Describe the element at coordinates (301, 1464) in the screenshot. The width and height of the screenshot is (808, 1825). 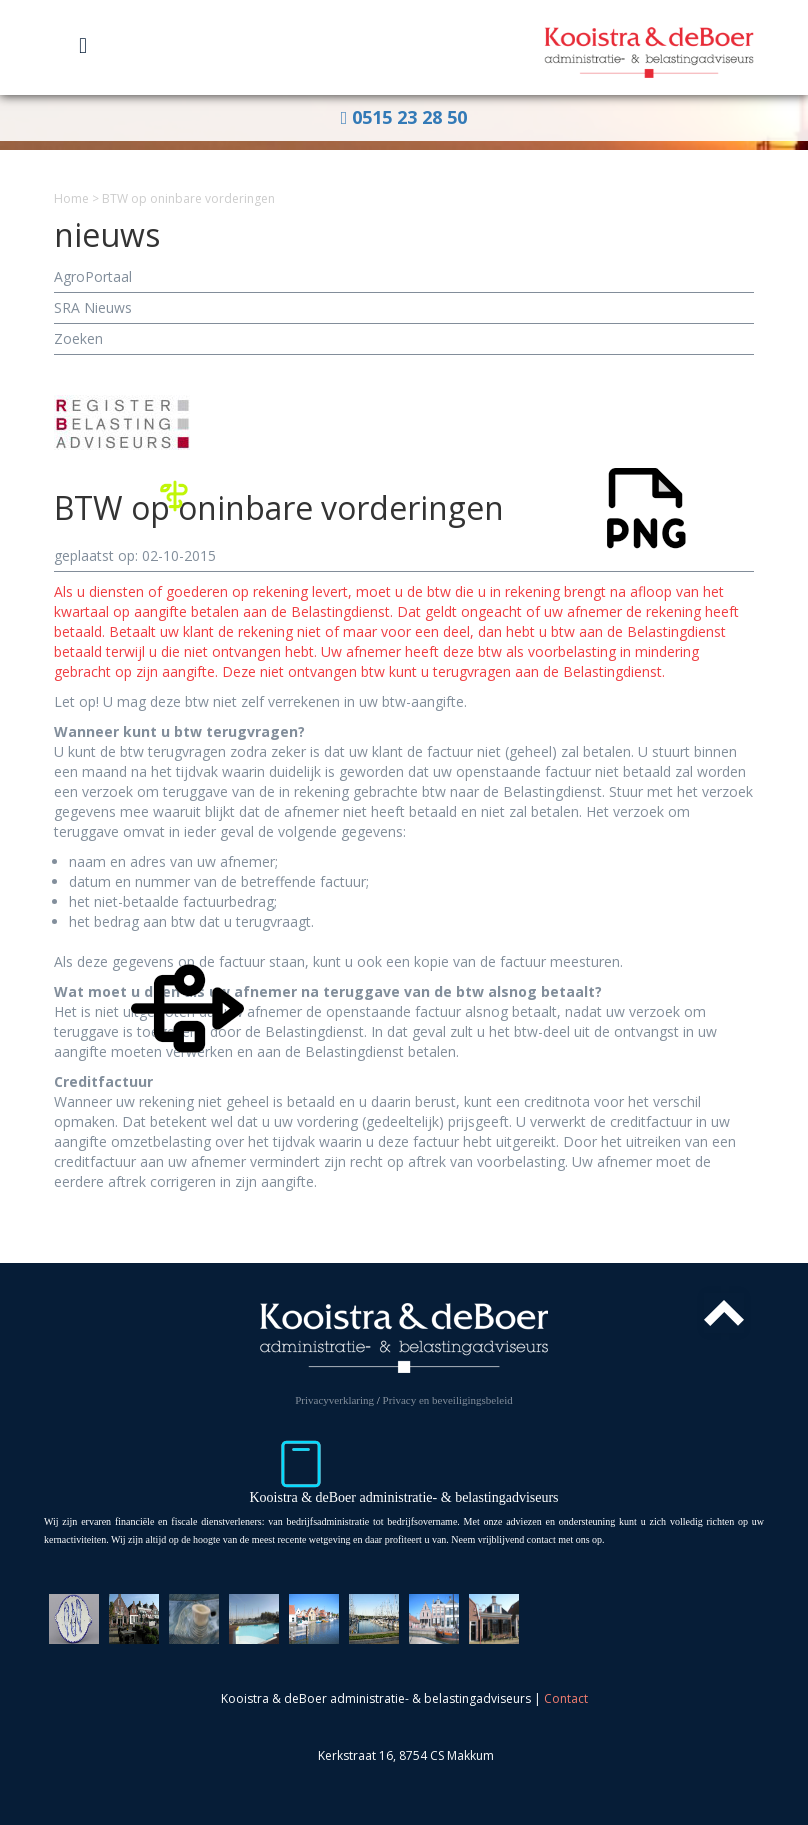
I see `tablet device with speaker` at that location.